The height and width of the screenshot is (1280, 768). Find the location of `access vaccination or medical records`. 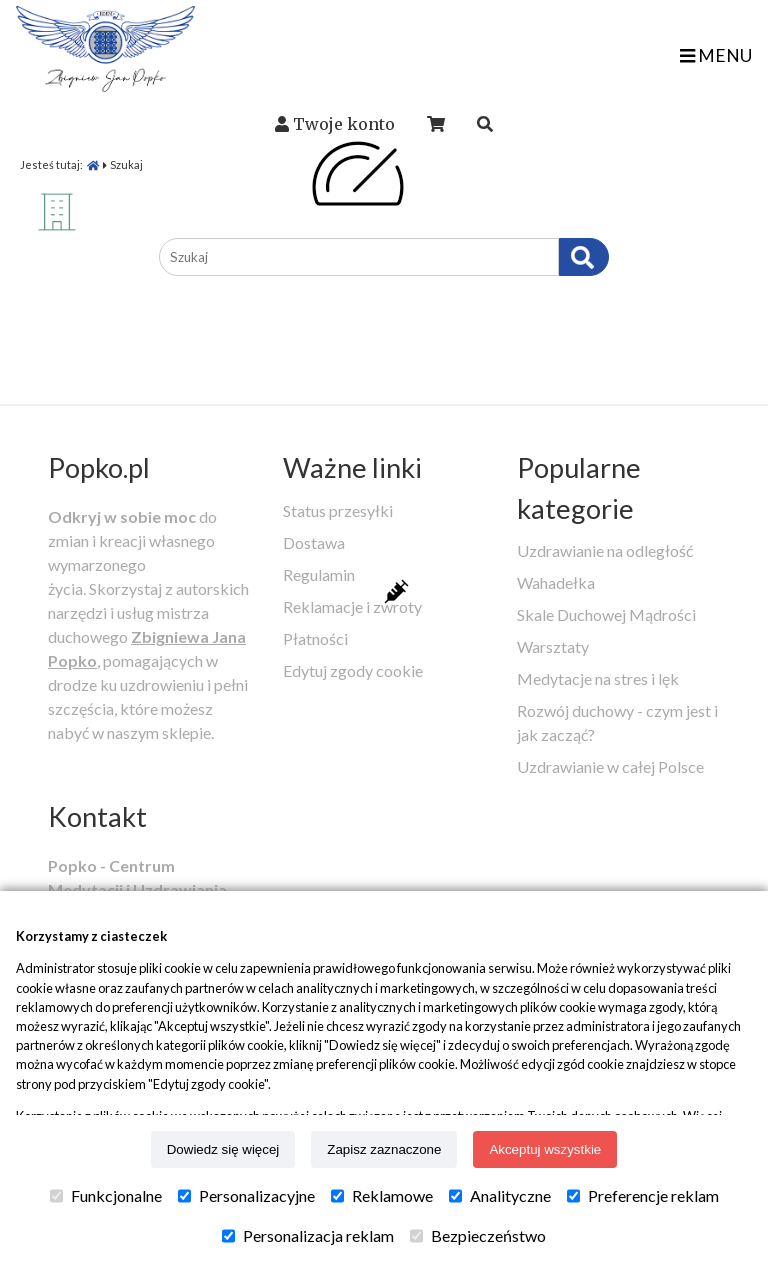

access vaccination or medical records is located at coordinates (396, 591).